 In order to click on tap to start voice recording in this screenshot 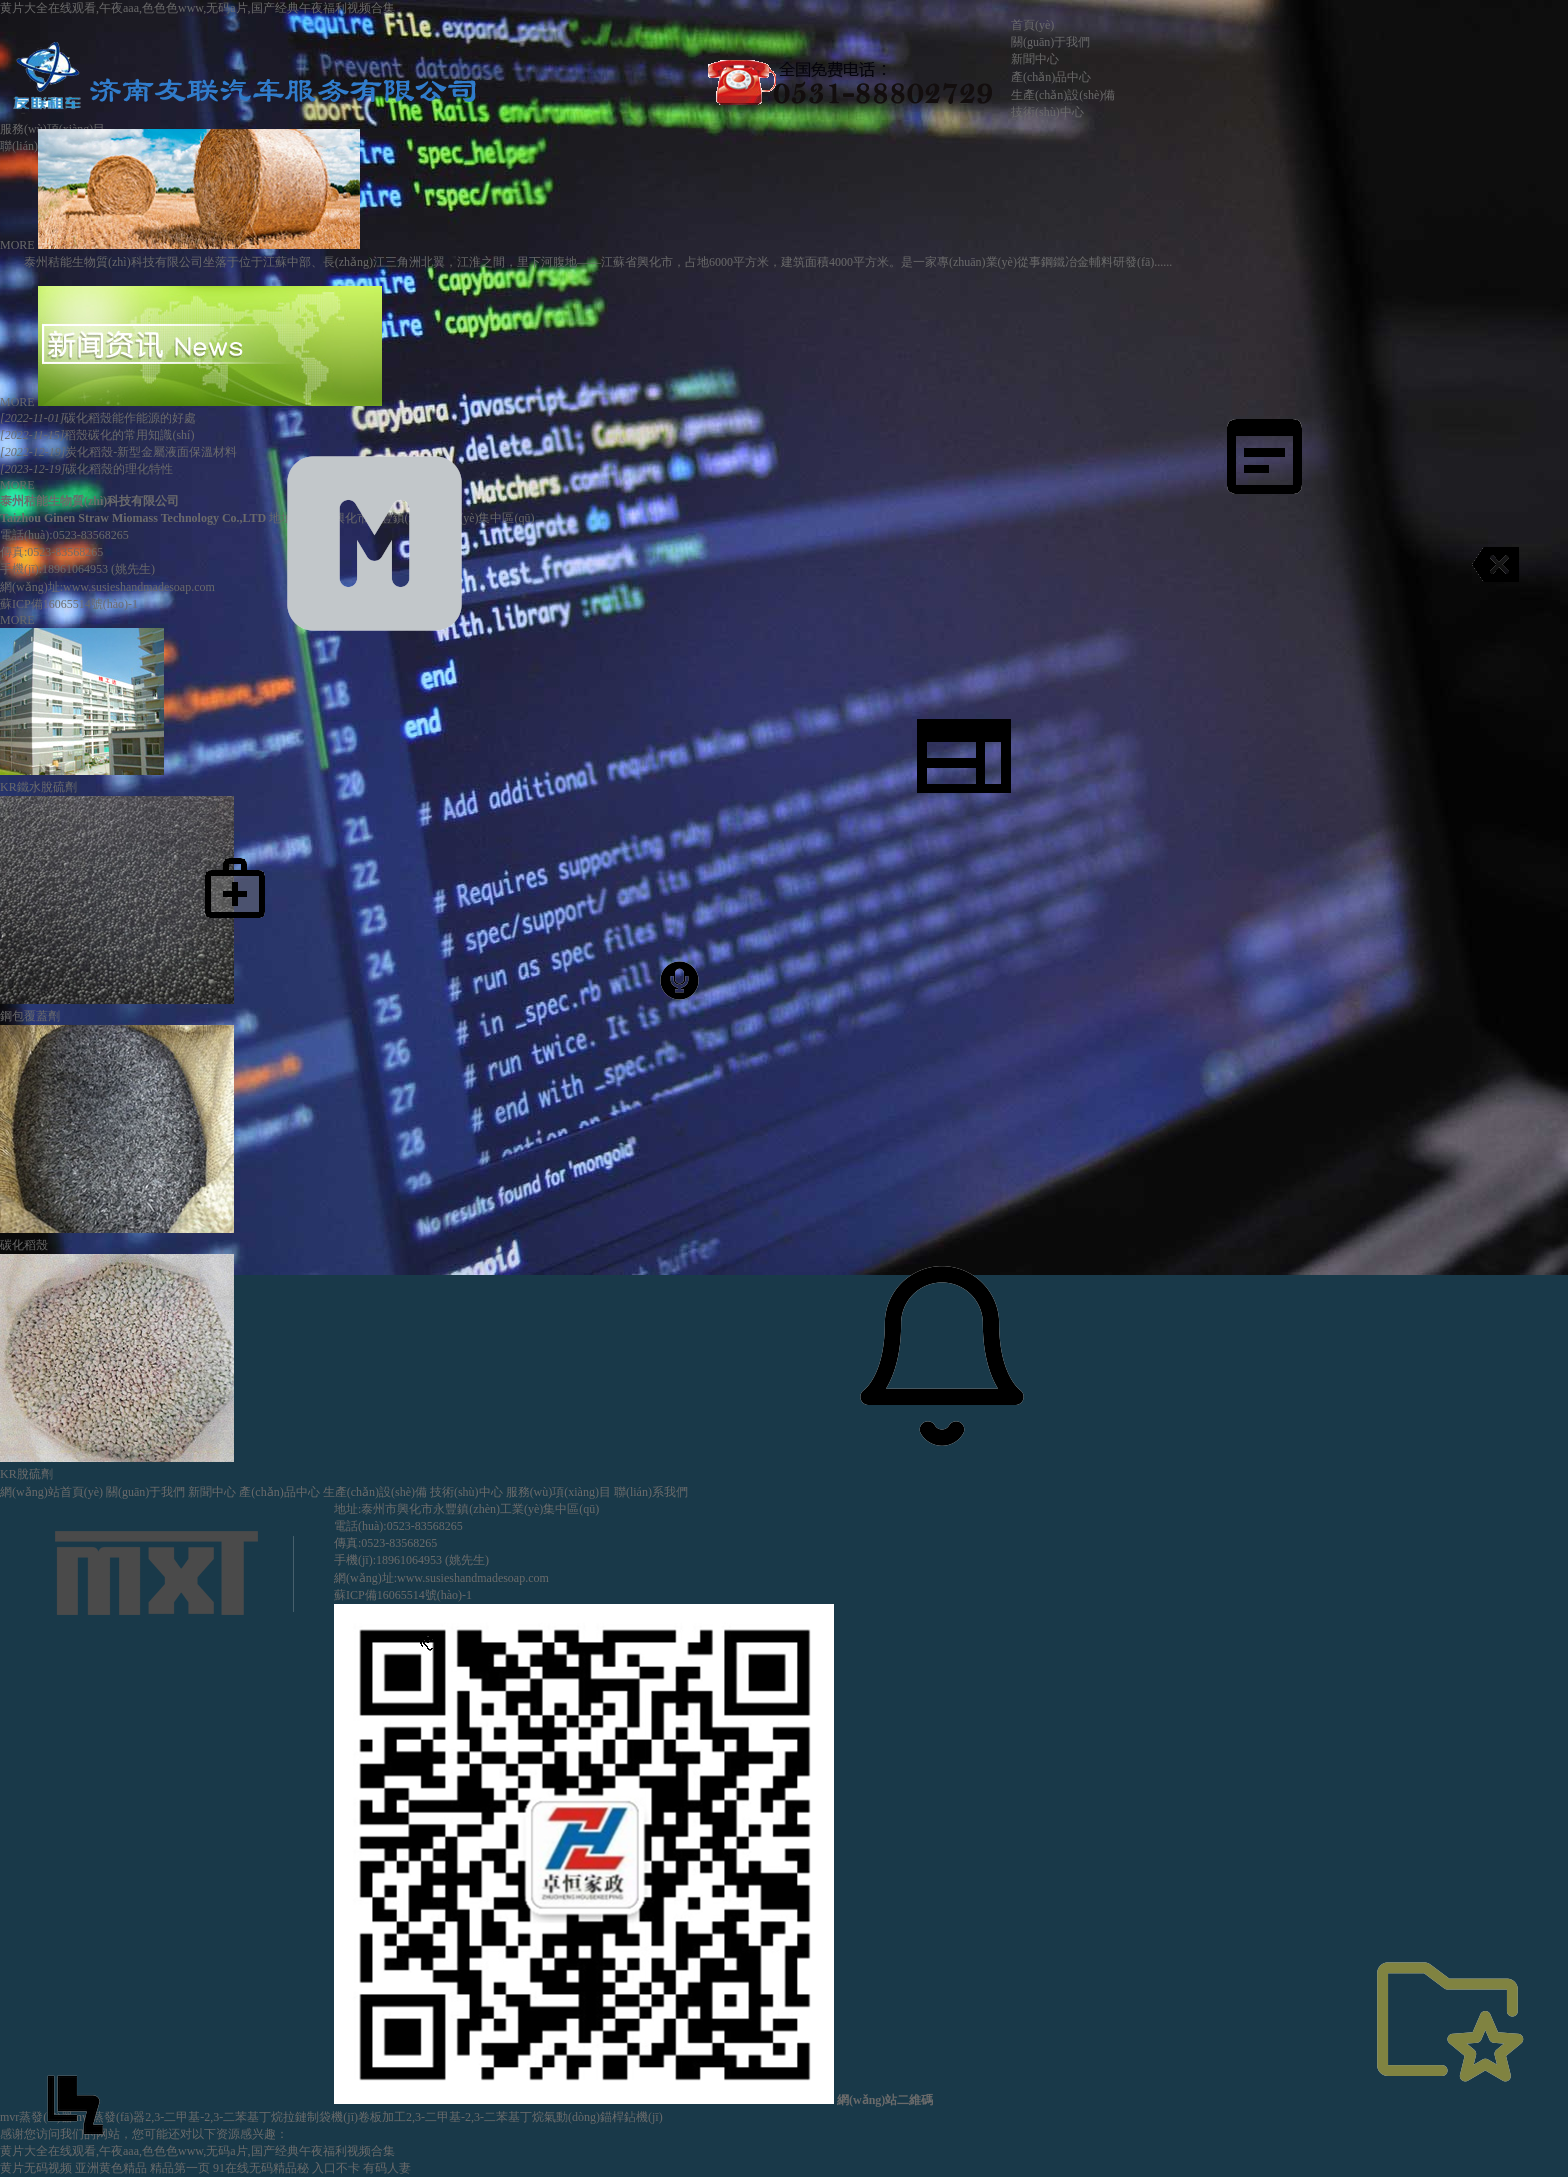, I will do `click(679, 980)`.